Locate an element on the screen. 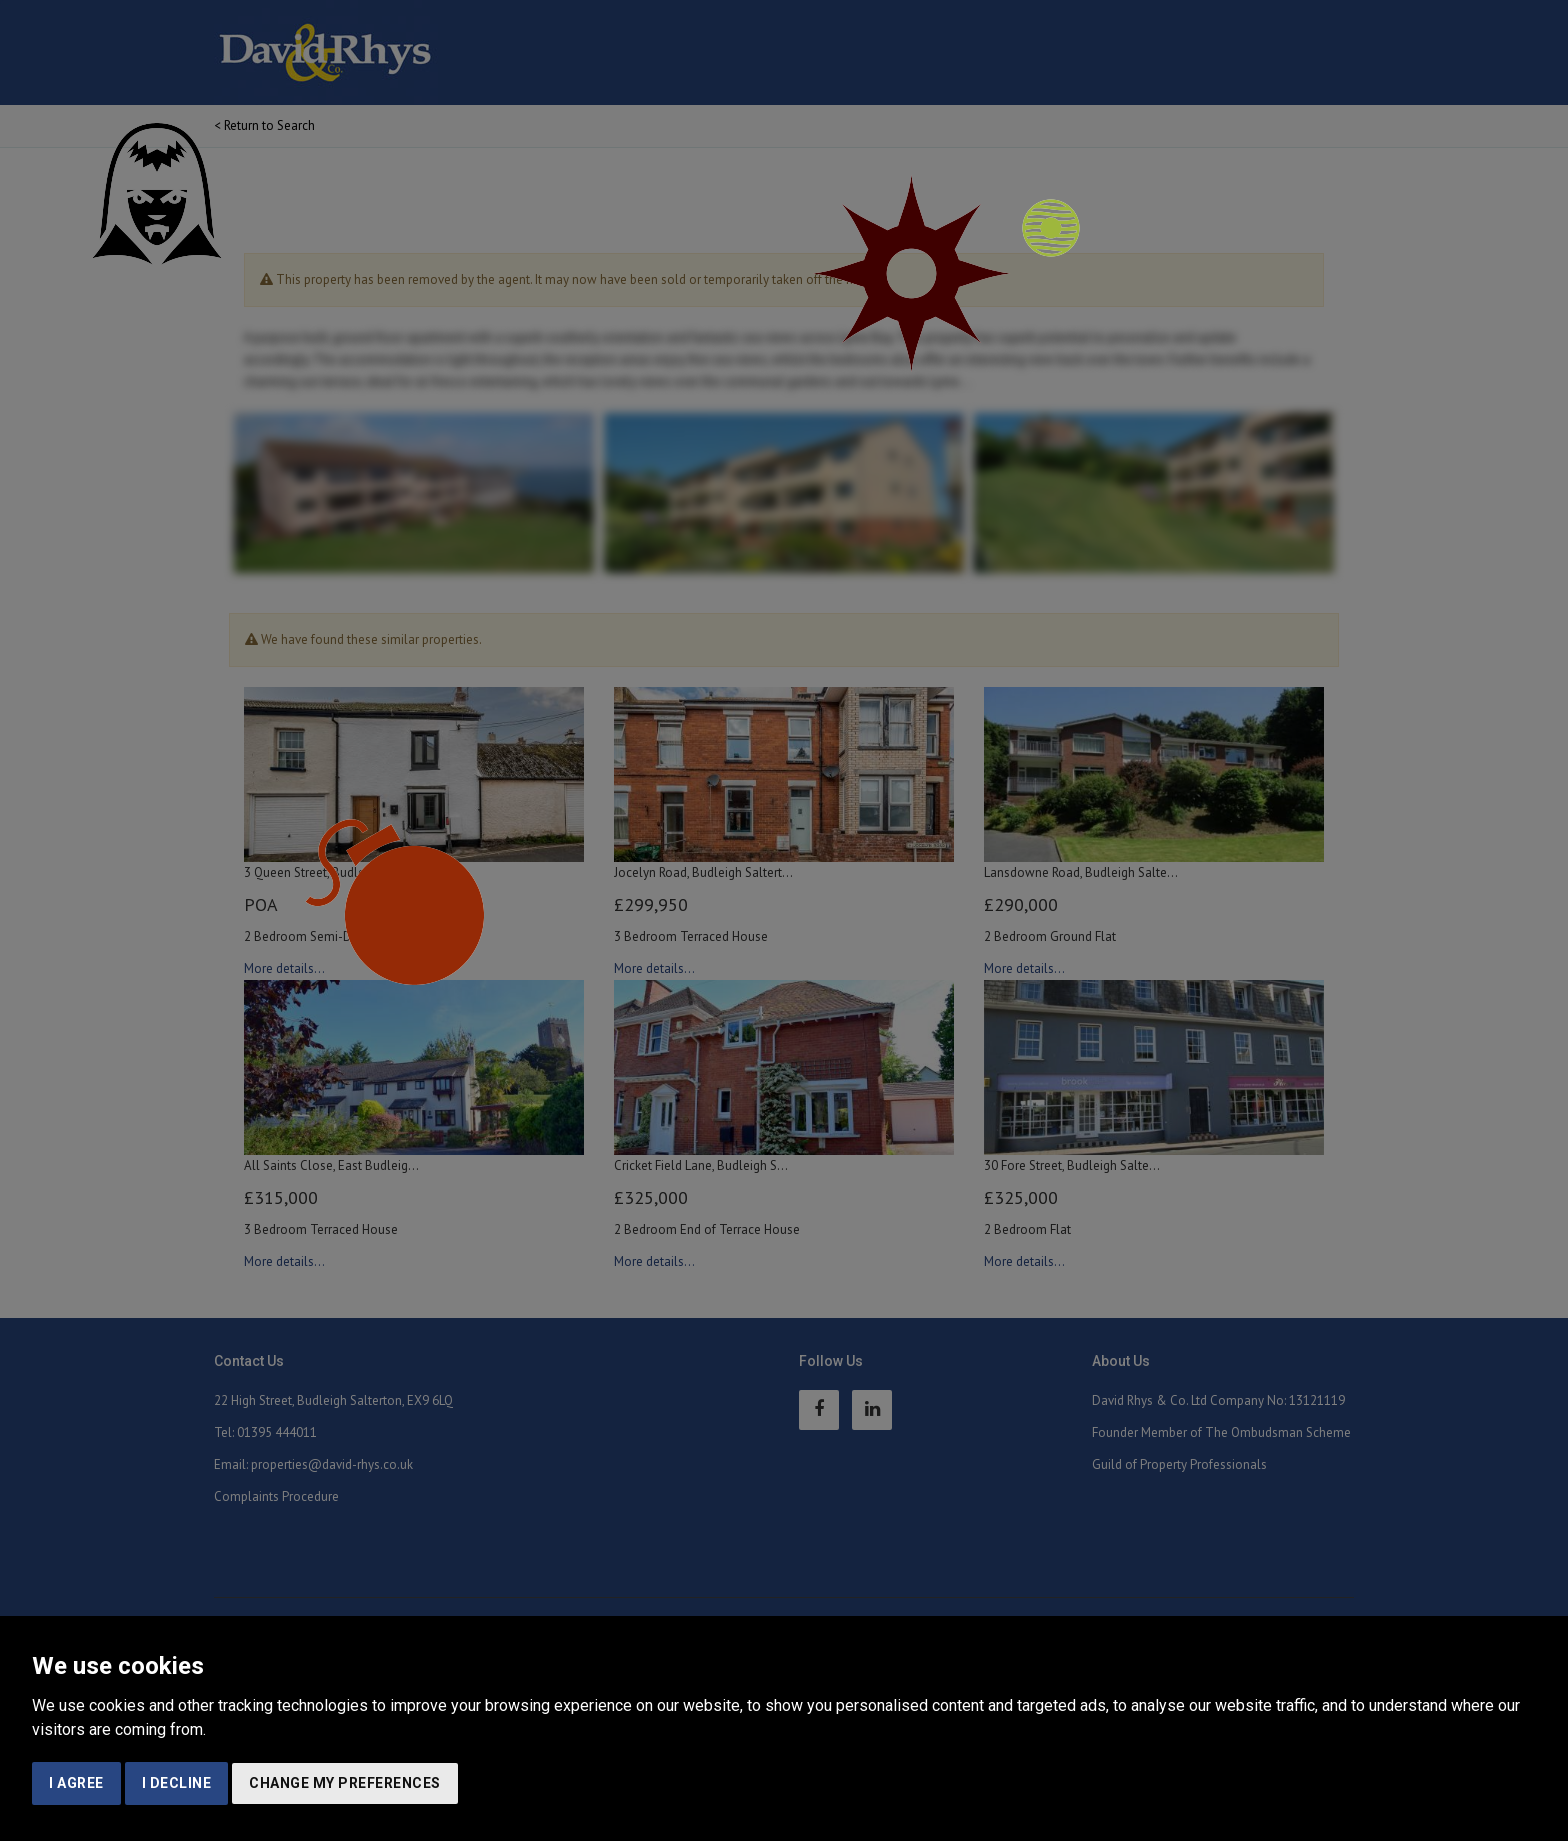 The image size is (1568, 1841). indicates a hazard or danger zone in gameplay is located at coordinates (911, 273).